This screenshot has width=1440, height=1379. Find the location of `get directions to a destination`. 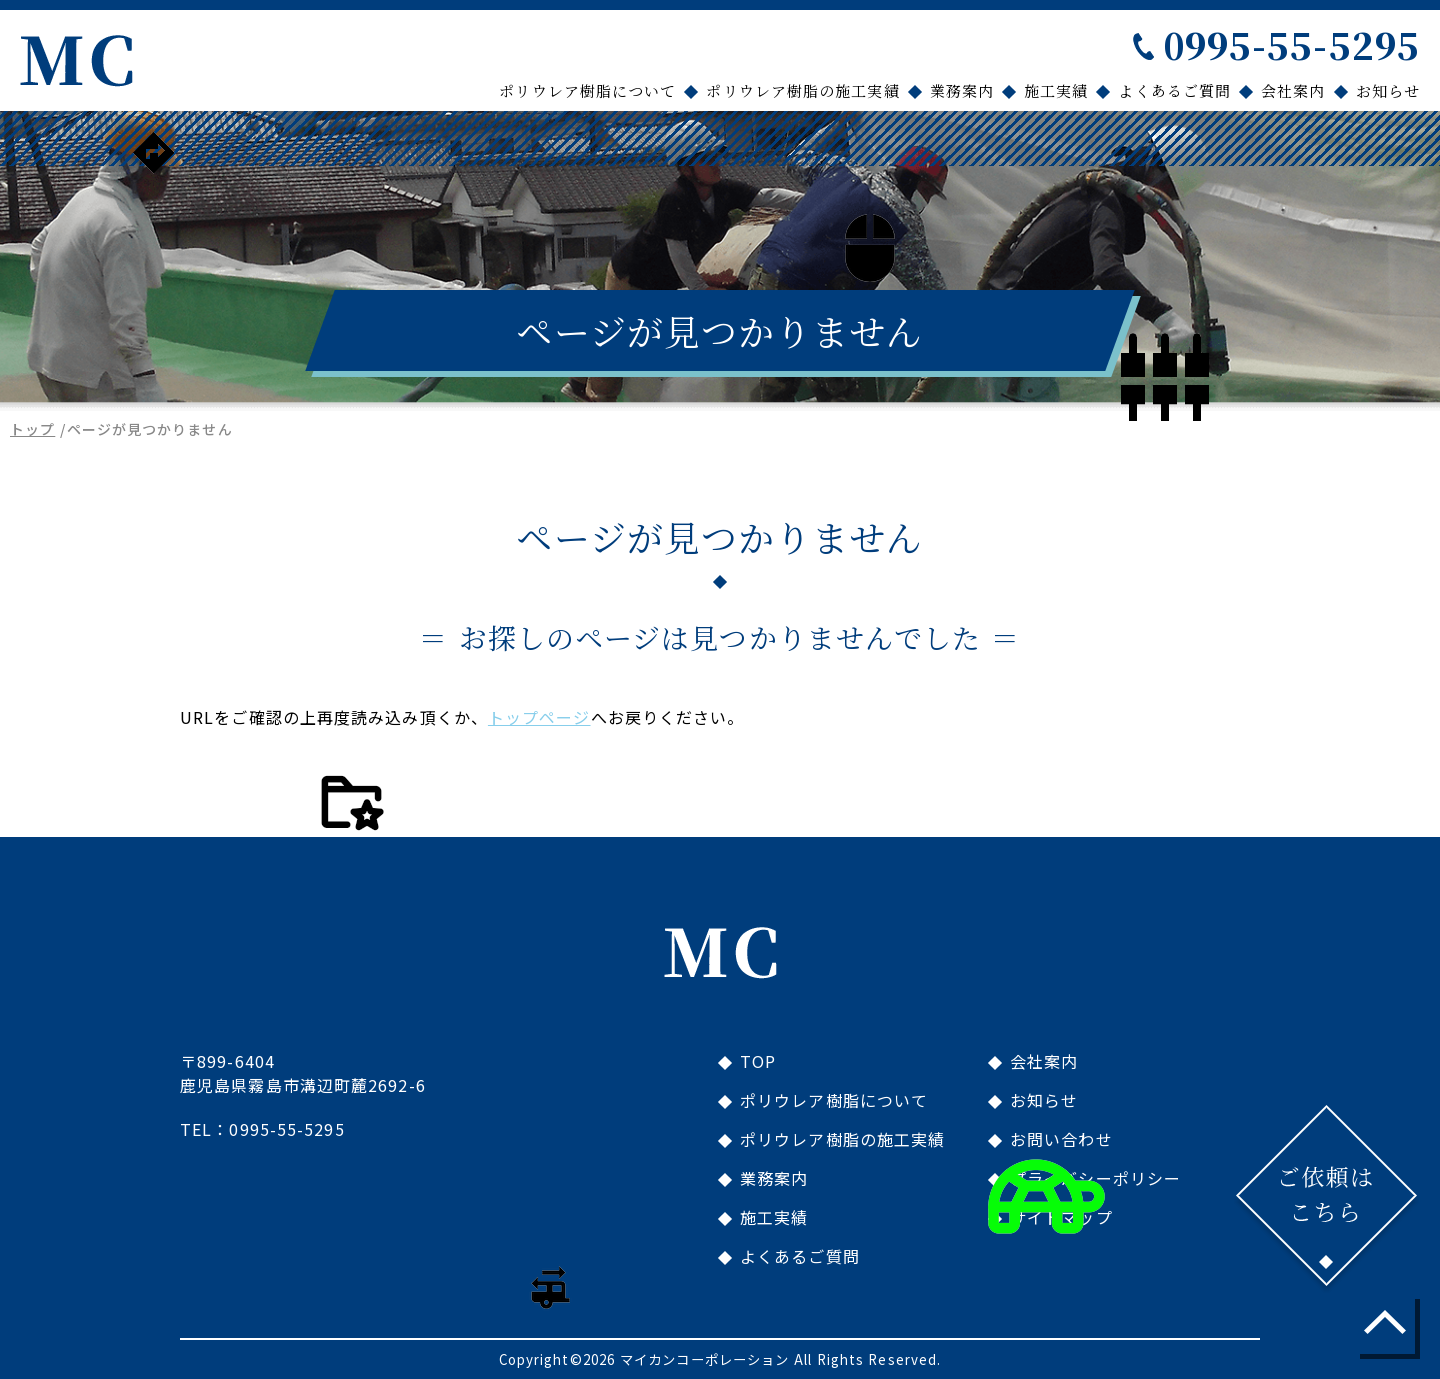

get directions to a destination is located at coordinates (154, 153).